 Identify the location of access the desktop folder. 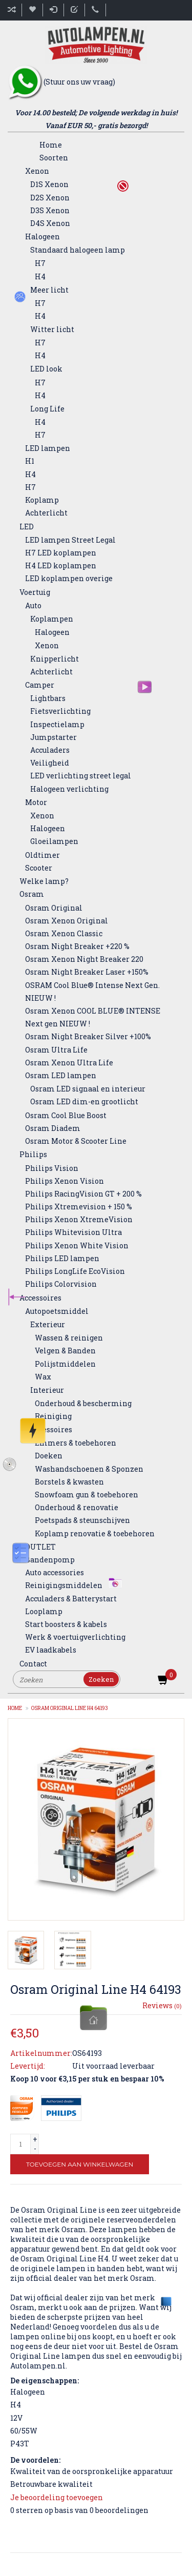
(166, 2301).